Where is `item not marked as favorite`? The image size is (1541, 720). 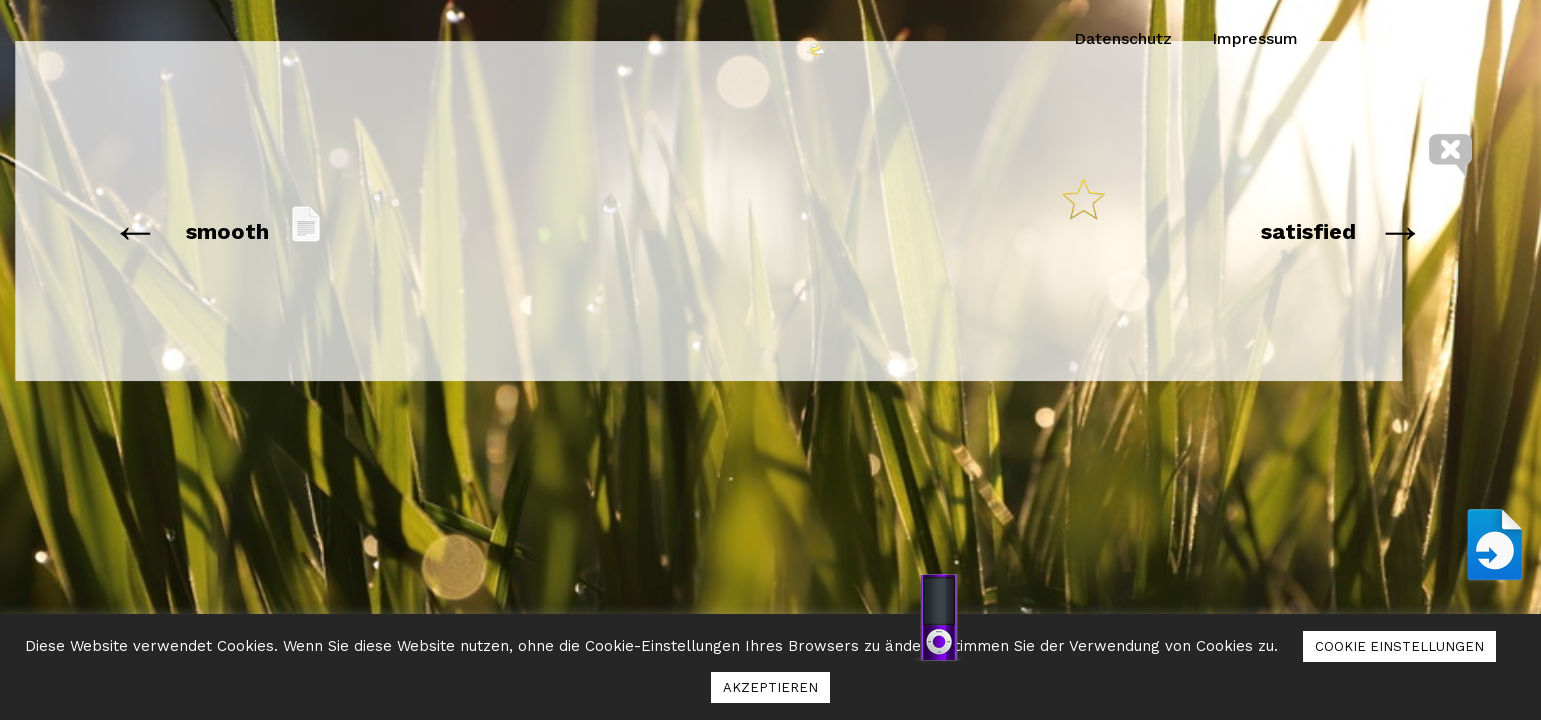
item not marked as favorite is located at coordinates (1083, 199).